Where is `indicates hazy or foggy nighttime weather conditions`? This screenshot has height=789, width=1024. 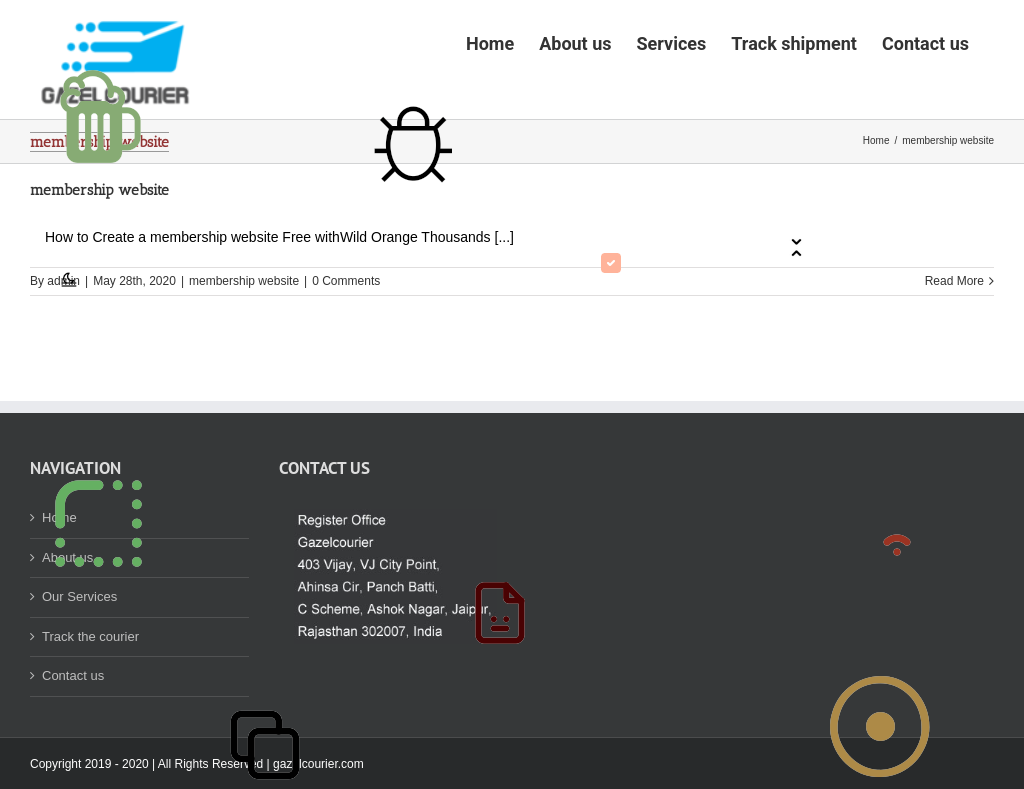
indicates hazy or foggy nighttime weather conditions is located at coordinates (69, 280).